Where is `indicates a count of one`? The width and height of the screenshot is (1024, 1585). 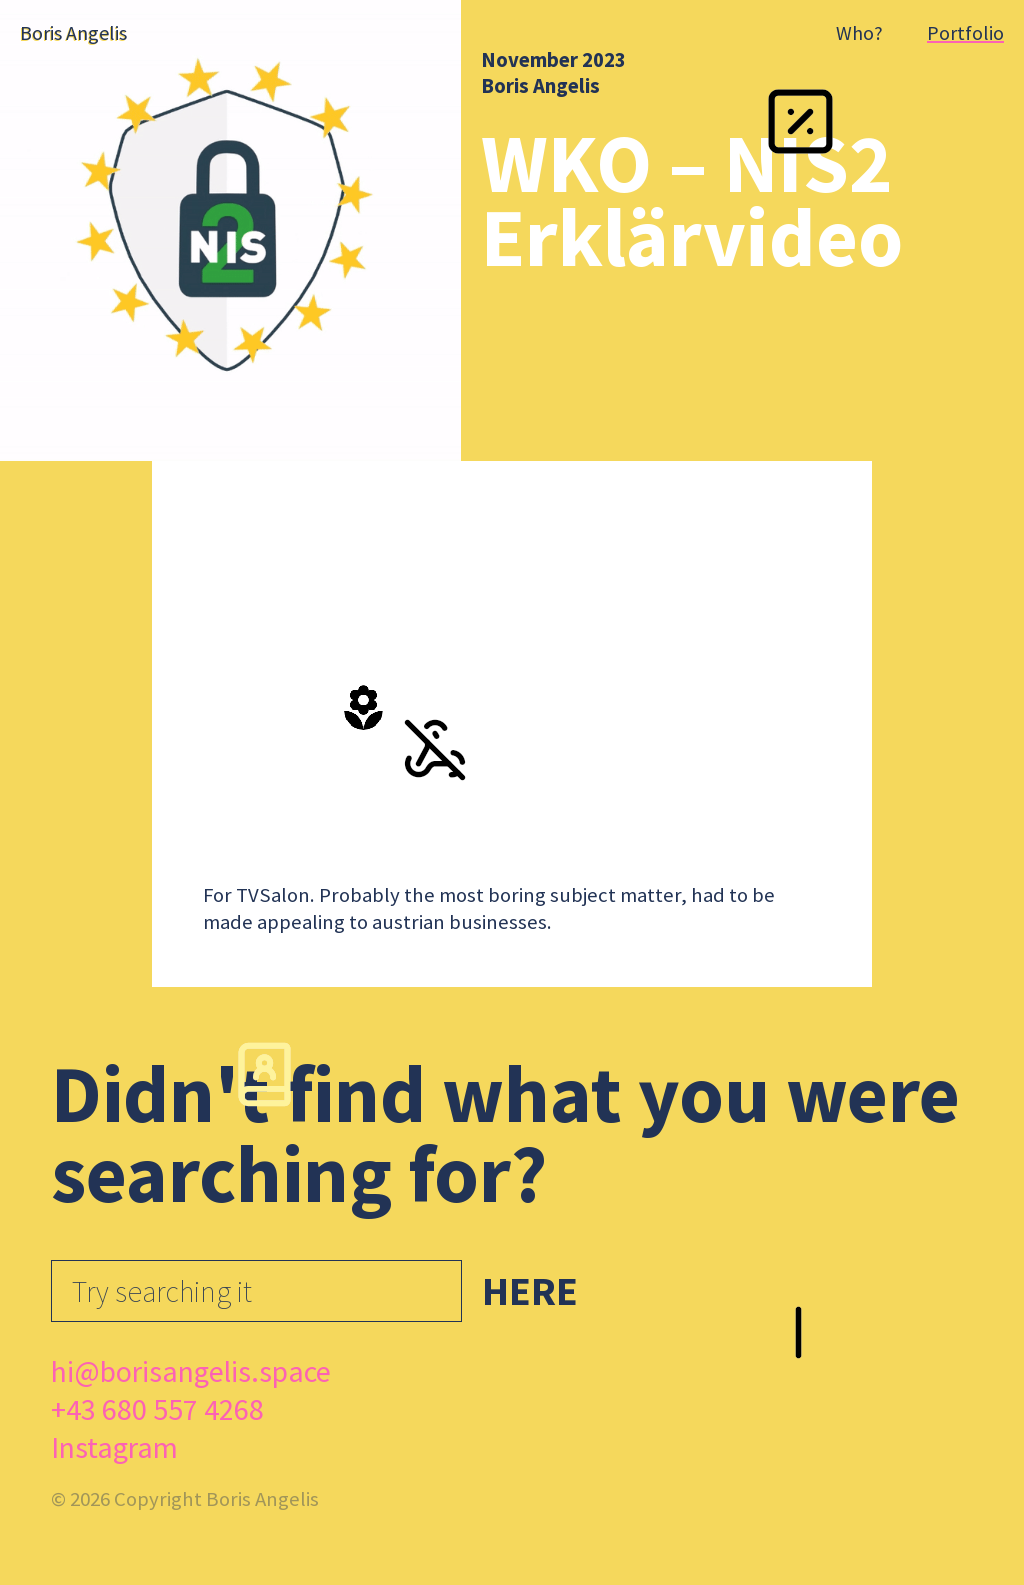 indicates a count of one is located at coordinates (821, 1332).